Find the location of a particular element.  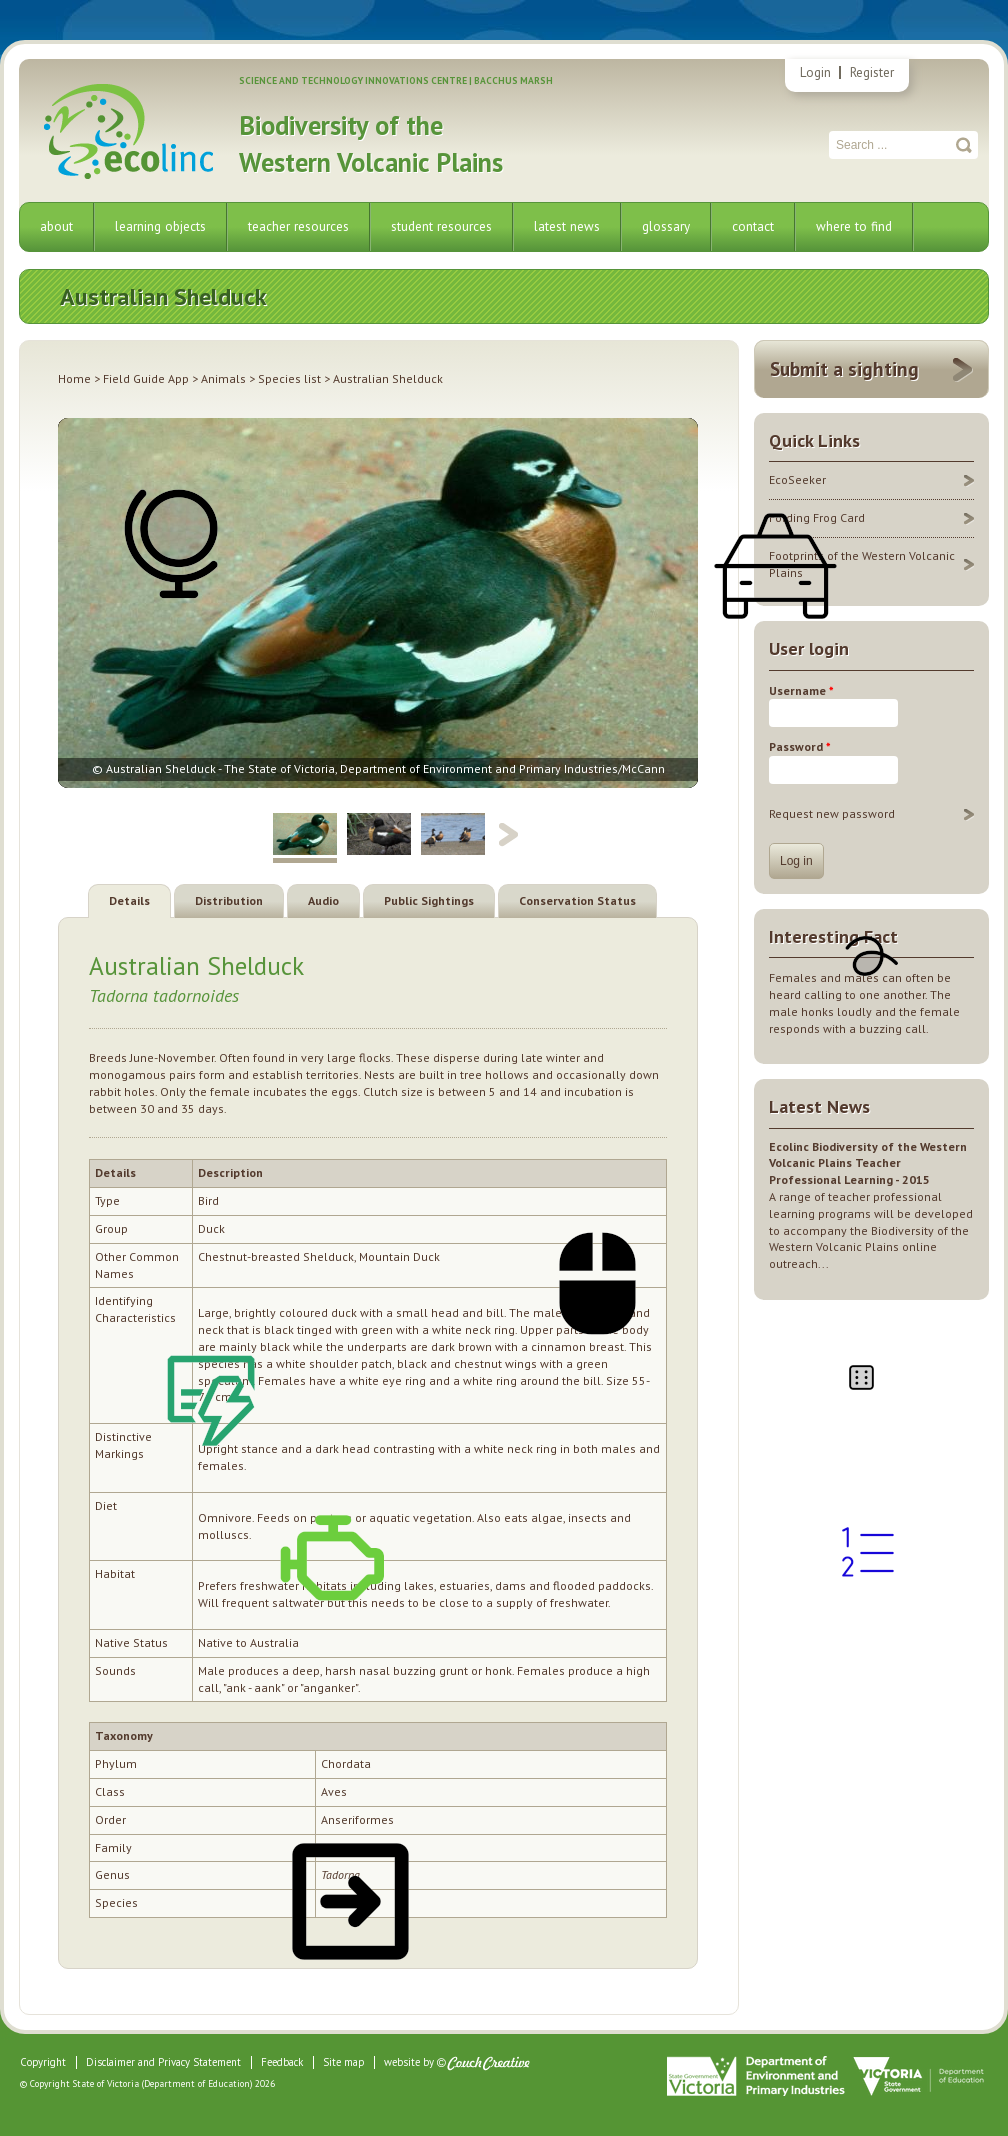

indicates mouse input device settings is located at coordinates (597, 1283).